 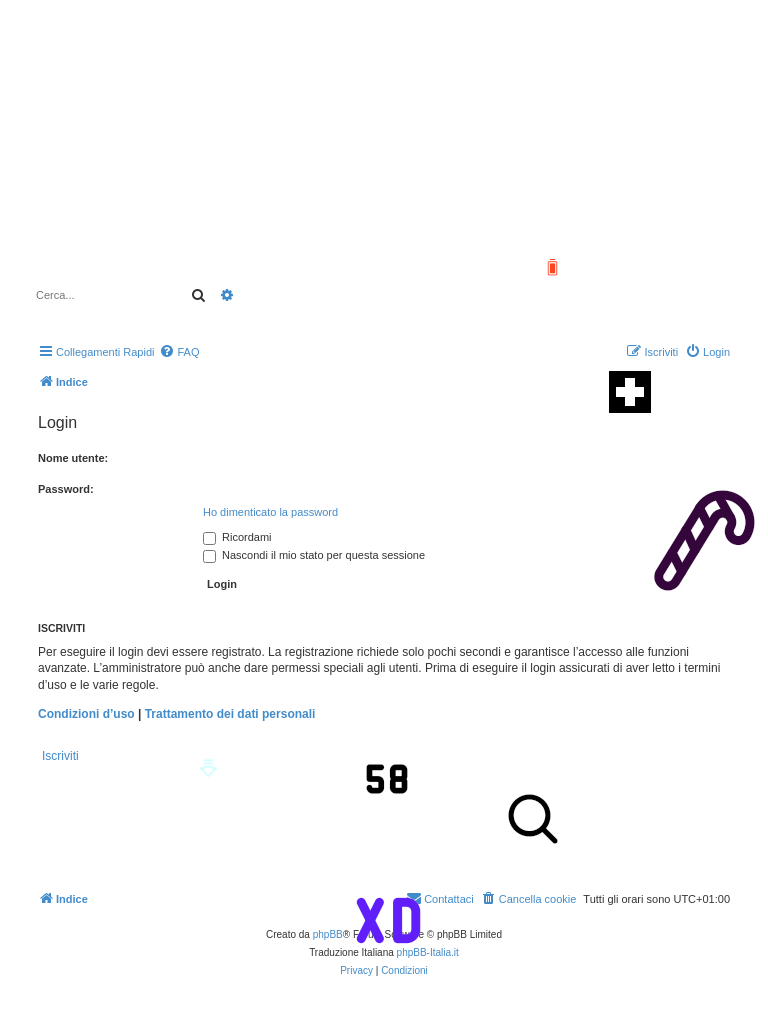 I want to click on download file or content, so click(x=208, y=767).